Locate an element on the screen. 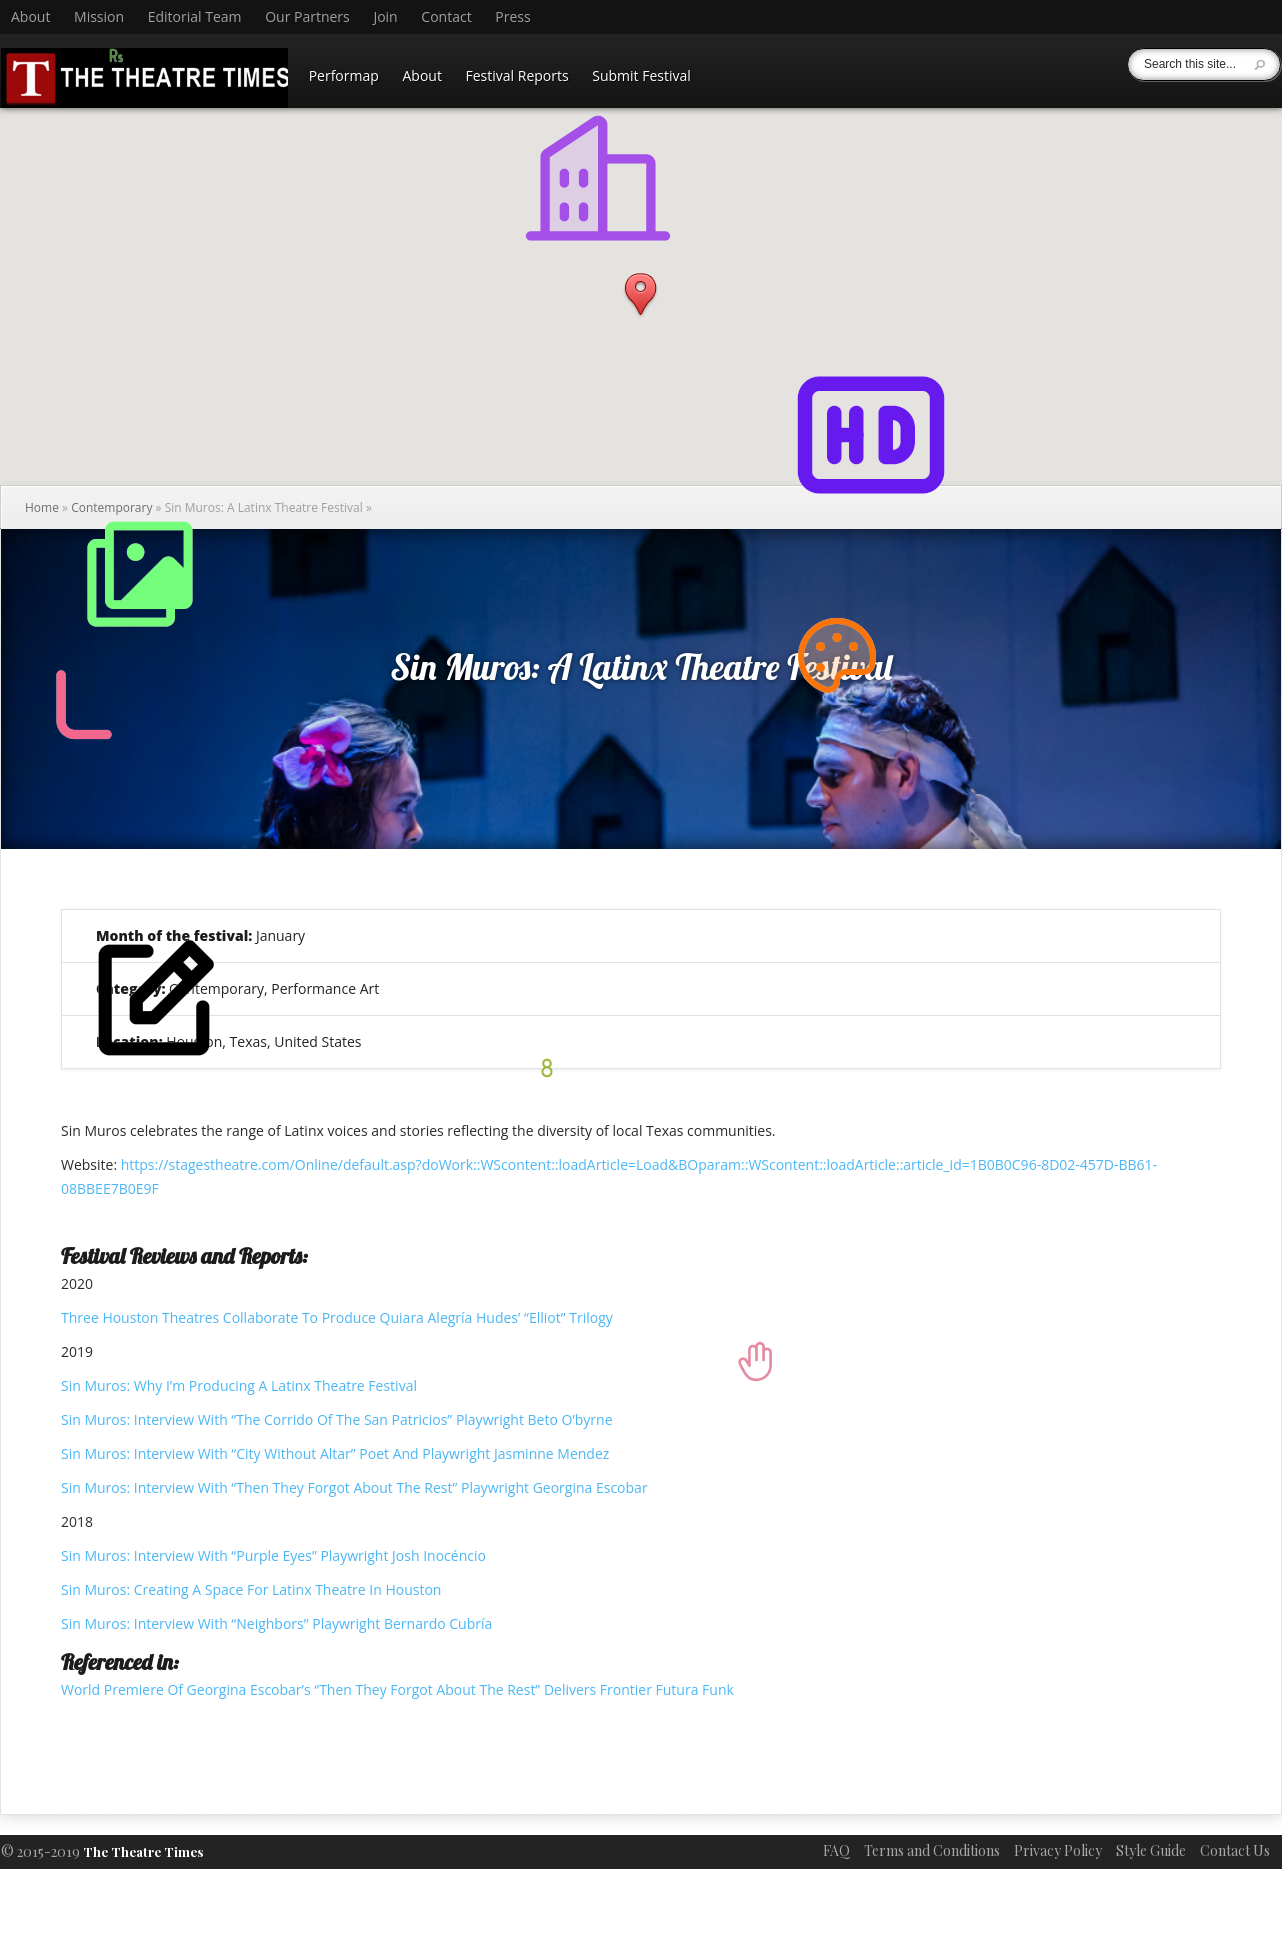  view nearby buildings or properties is located at coordinates (598, 183).